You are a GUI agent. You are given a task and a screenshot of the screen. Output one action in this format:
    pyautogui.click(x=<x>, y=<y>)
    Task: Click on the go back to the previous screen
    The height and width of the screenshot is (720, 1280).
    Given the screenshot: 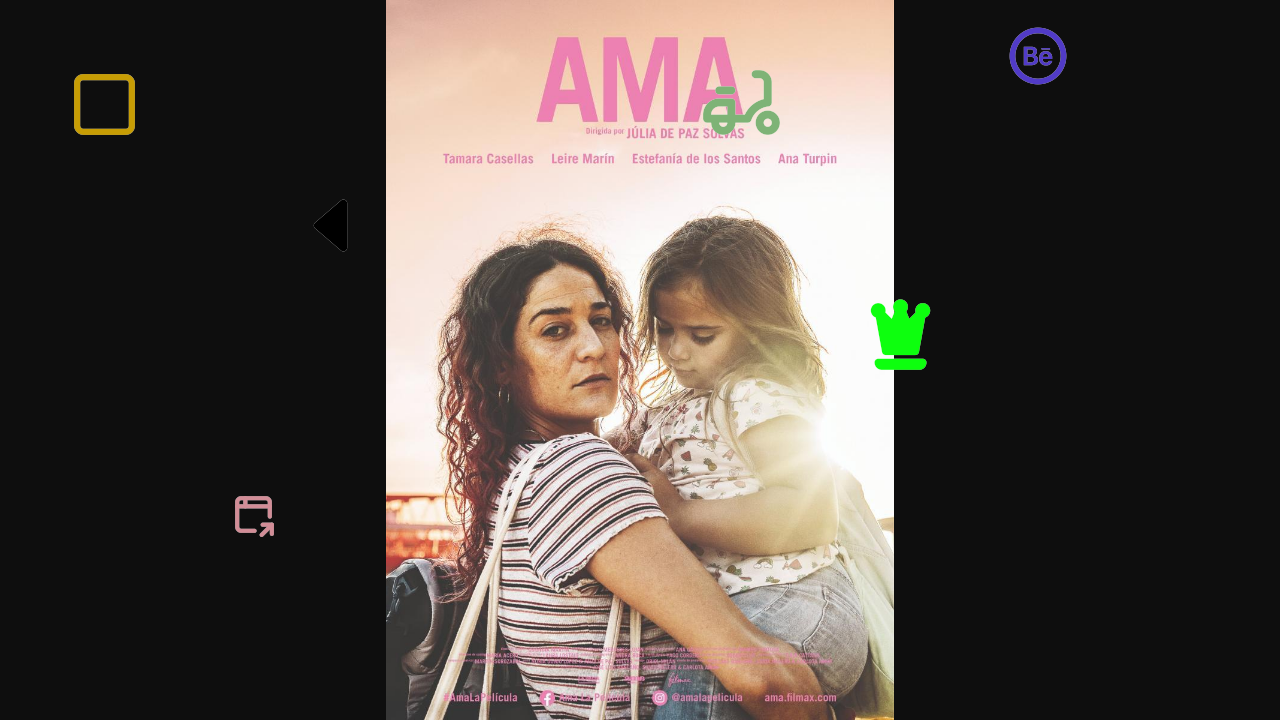 What is the action you would take?
    pyautogui.click(x=330, y=225)
    